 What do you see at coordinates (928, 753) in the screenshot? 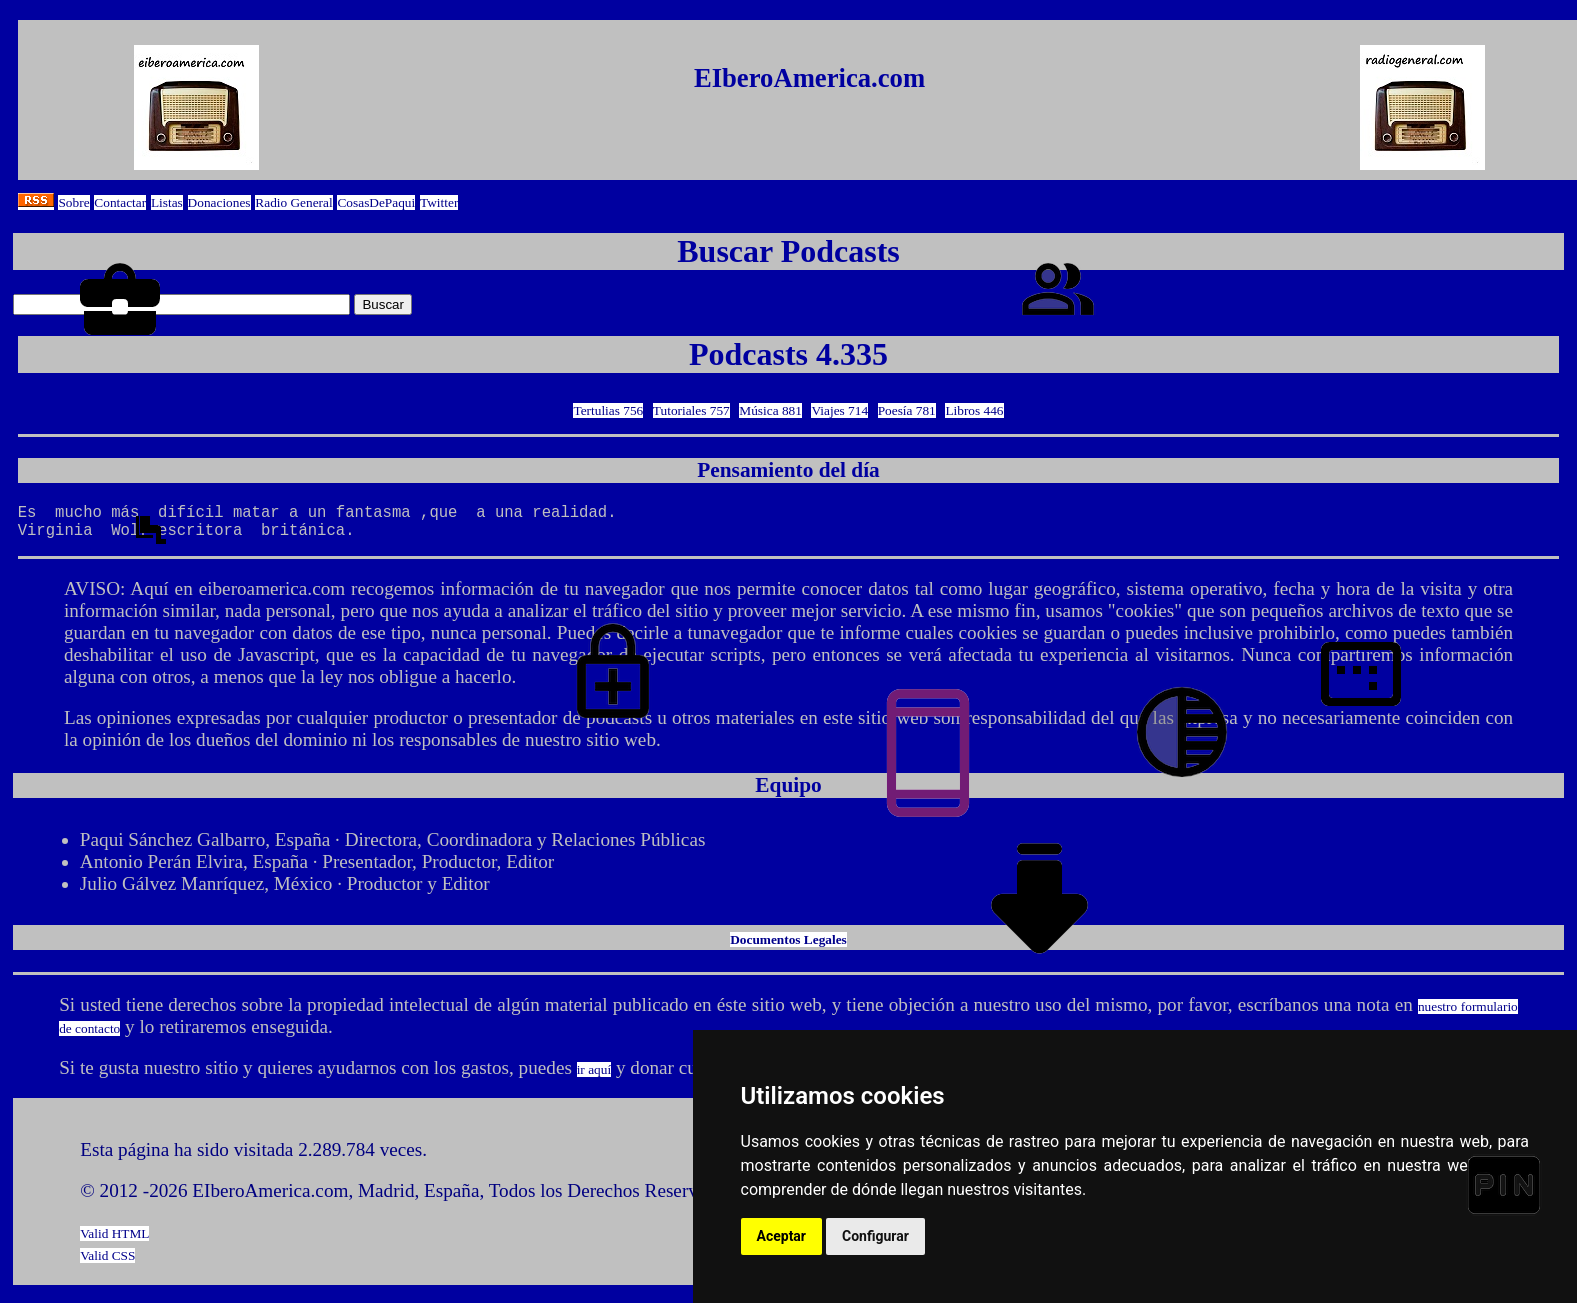
I see `switch to mobile view` at bounding box center [928, 753].